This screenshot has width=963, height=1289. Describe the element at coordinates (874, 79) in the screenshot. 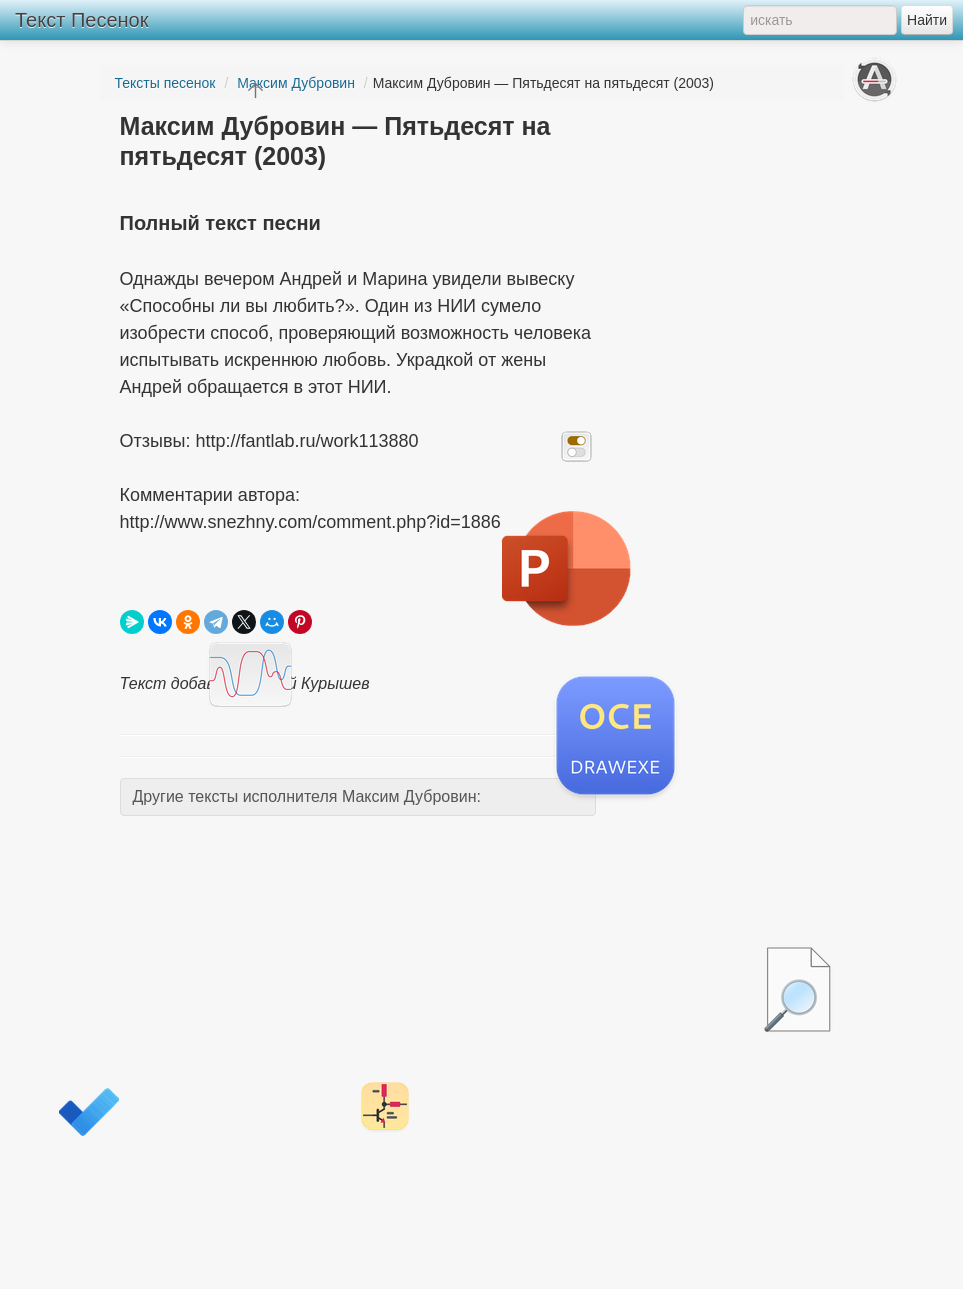

I see `open the software update manager` at that location.